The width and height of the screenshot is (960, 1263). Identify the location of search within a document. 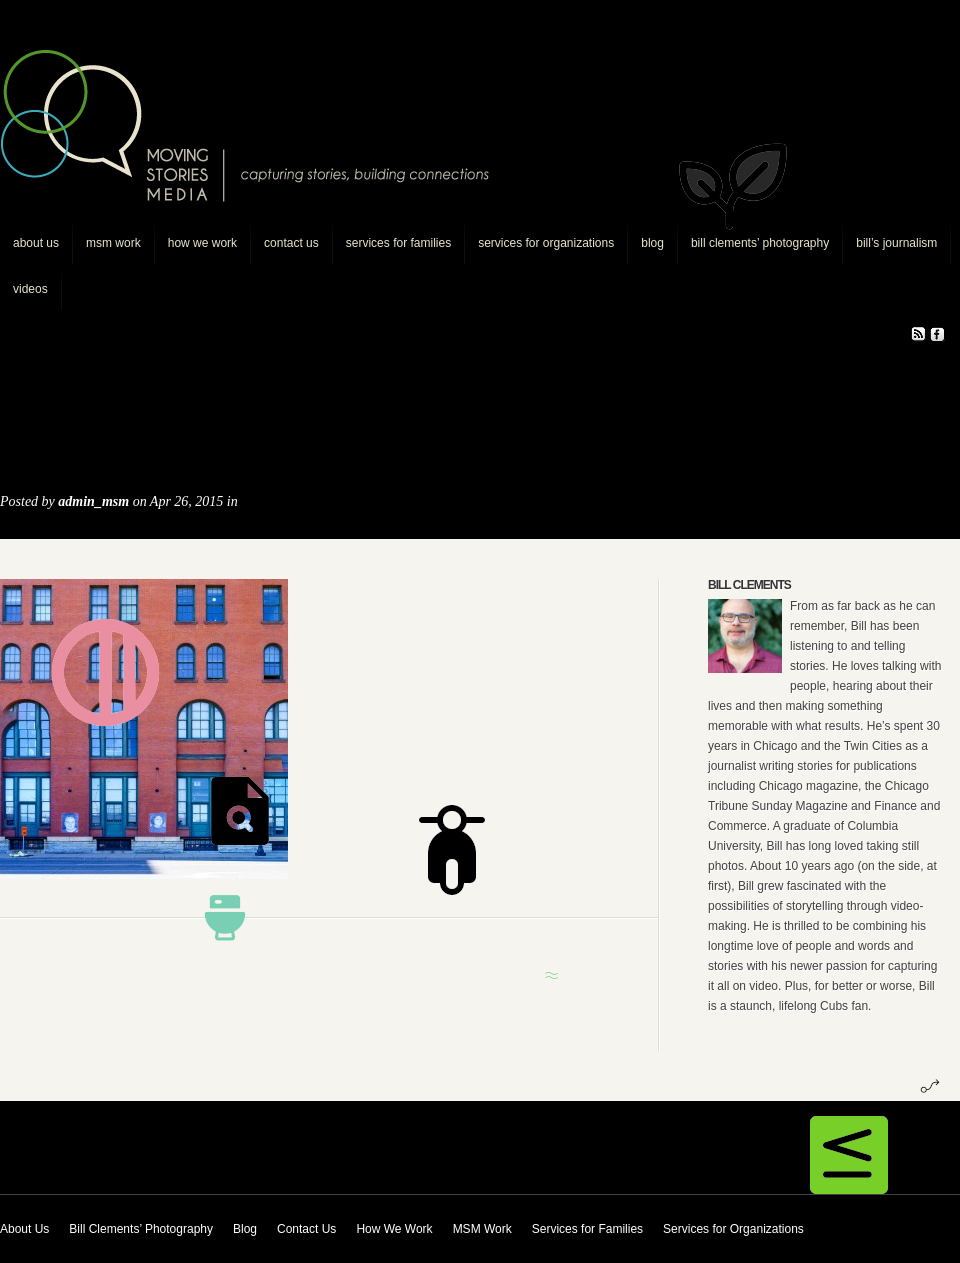
(240, 811).